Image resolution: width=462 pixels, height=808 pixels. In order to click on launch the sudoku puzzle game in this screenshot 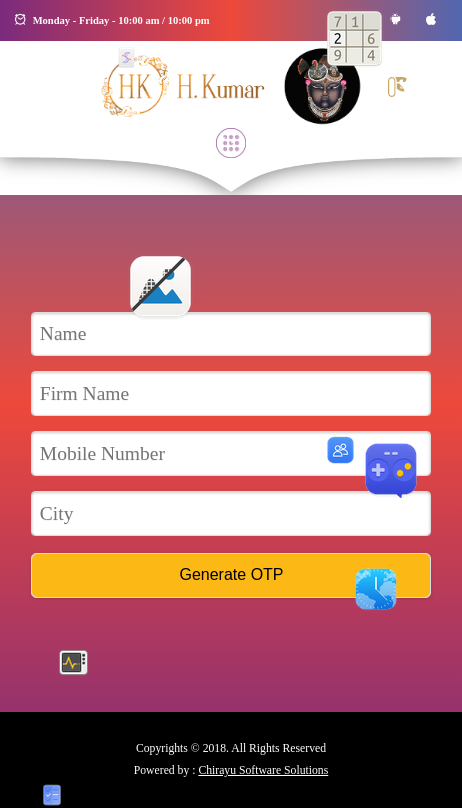, I will do `click(354, 38)`.